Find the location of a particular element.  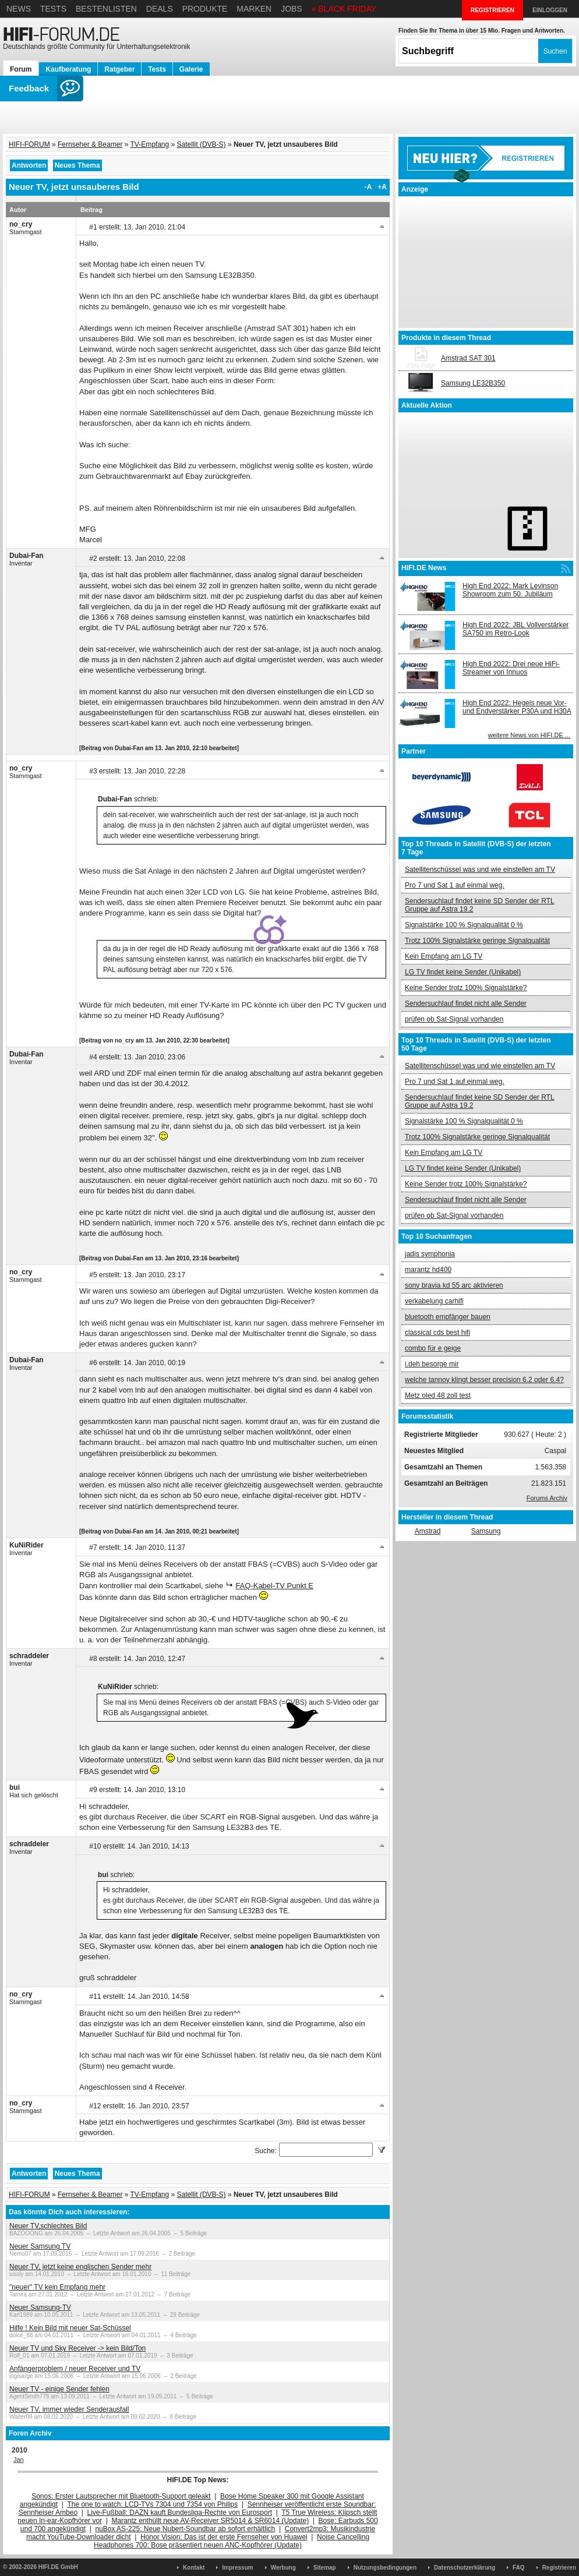

fluentd data collector logo is located at coordinates (302, 1715).